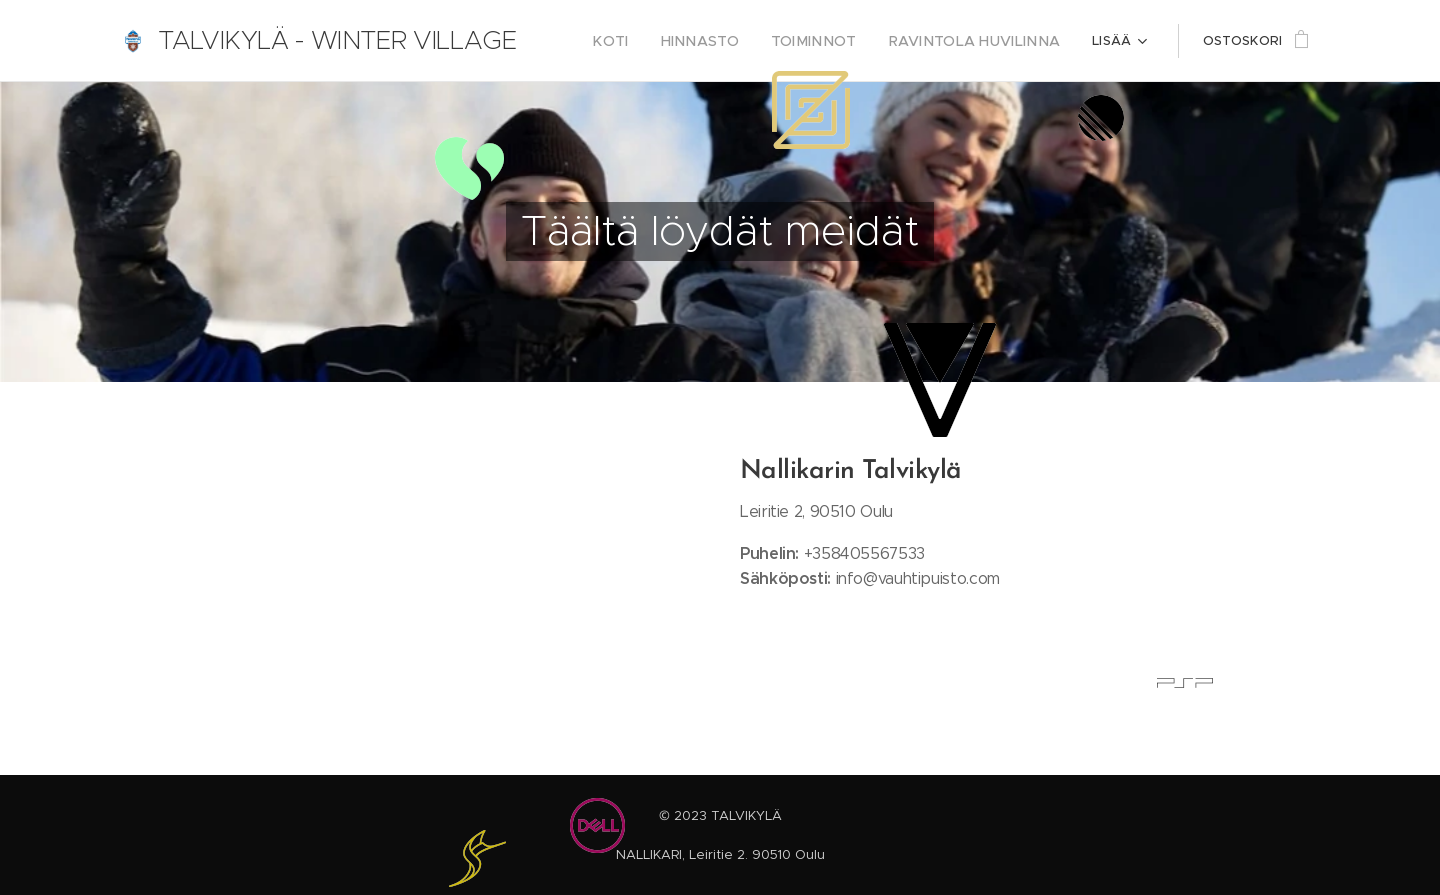 The image size is (1440, 895). Describe the element at coordinates (469, 168) in the screenshot. I see `visit the Soriana website or app` at that location.